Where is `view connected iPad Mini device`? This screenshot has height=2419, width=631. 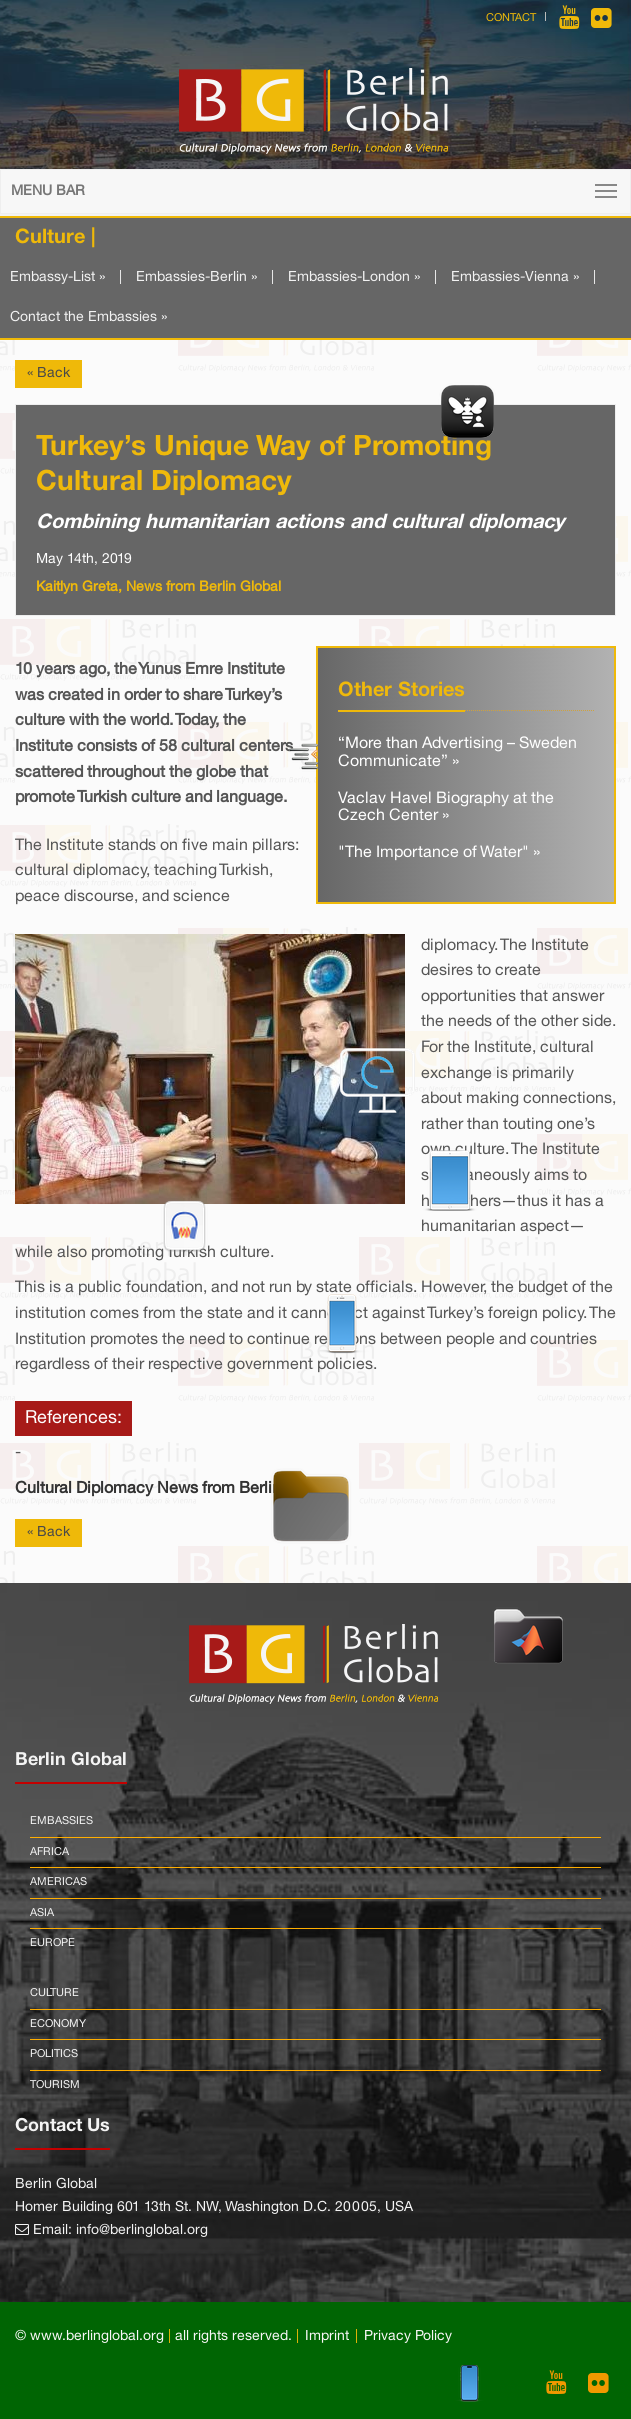
view connected iPad Mini device is located at coordinates (450, 1175).